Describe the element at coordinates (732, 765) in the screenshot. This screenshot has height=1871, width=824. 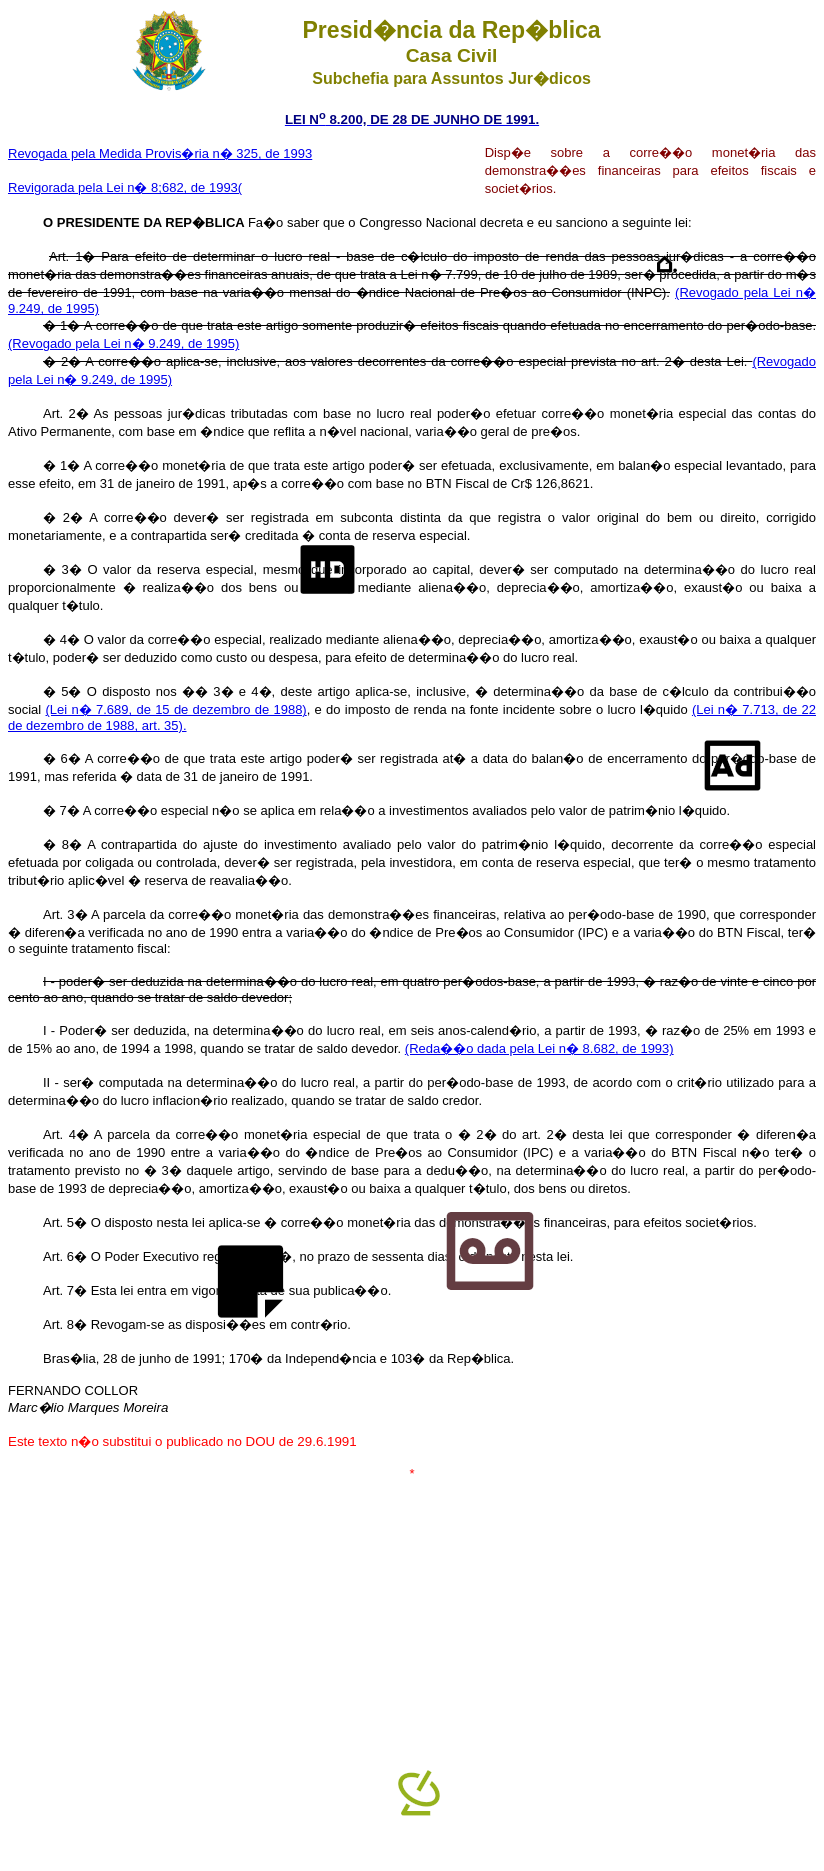
I see `indicates sponsored or promotional content` at that location.